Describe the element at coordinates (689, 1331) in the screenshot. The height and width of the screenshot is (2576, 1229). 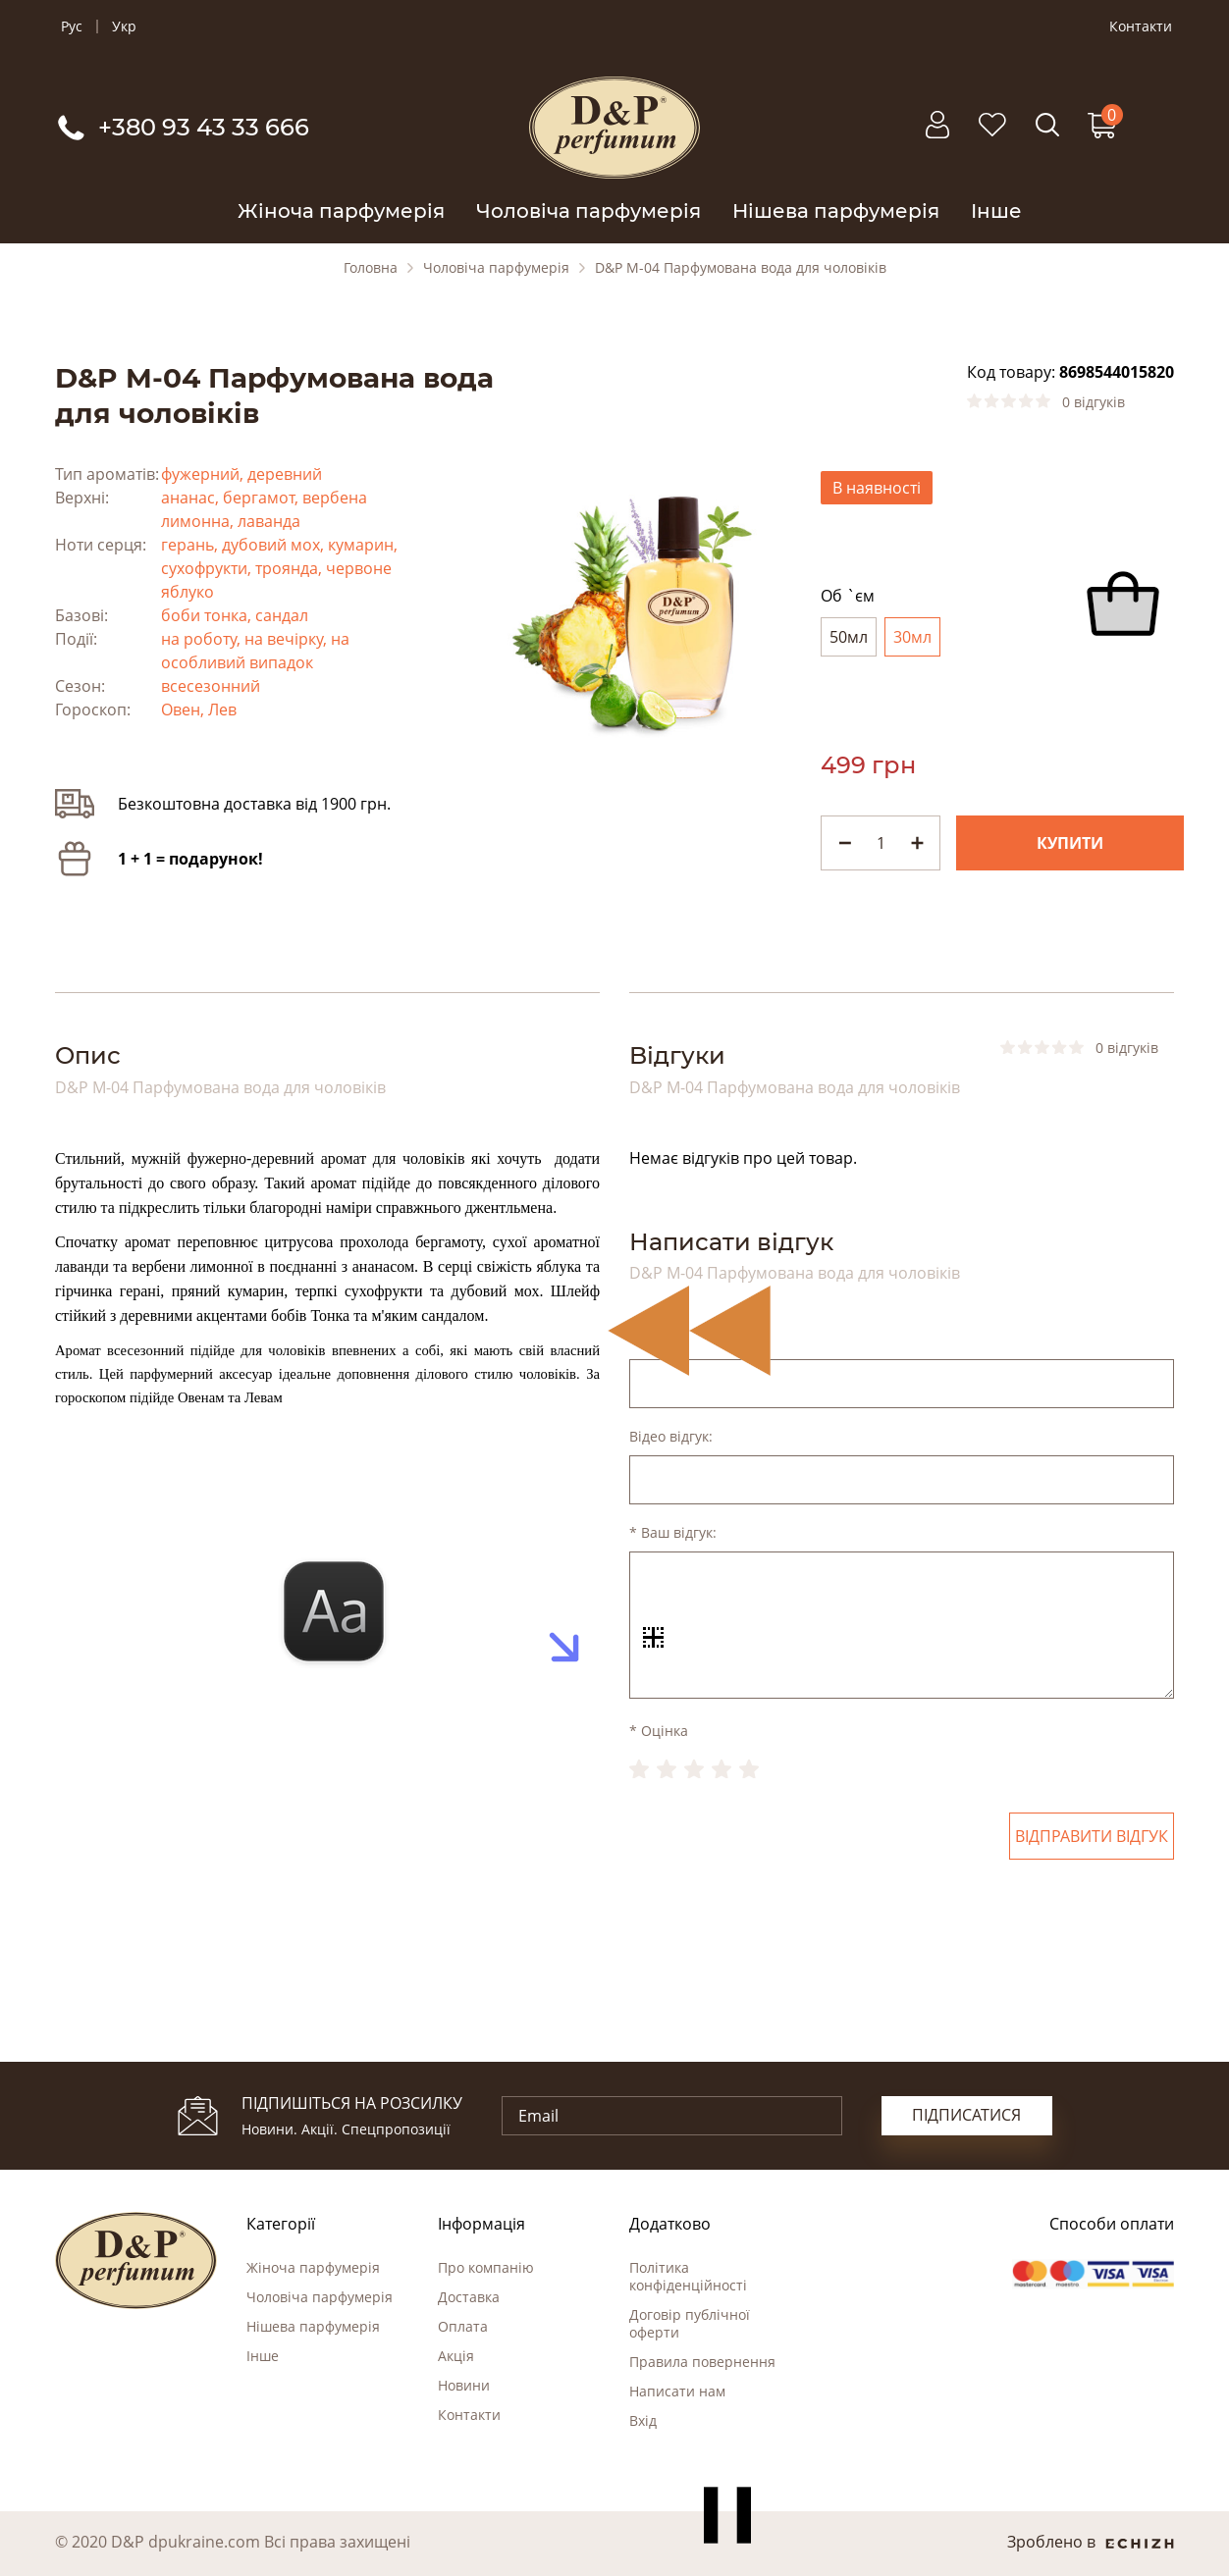
I see `skip to previous track` at that location.